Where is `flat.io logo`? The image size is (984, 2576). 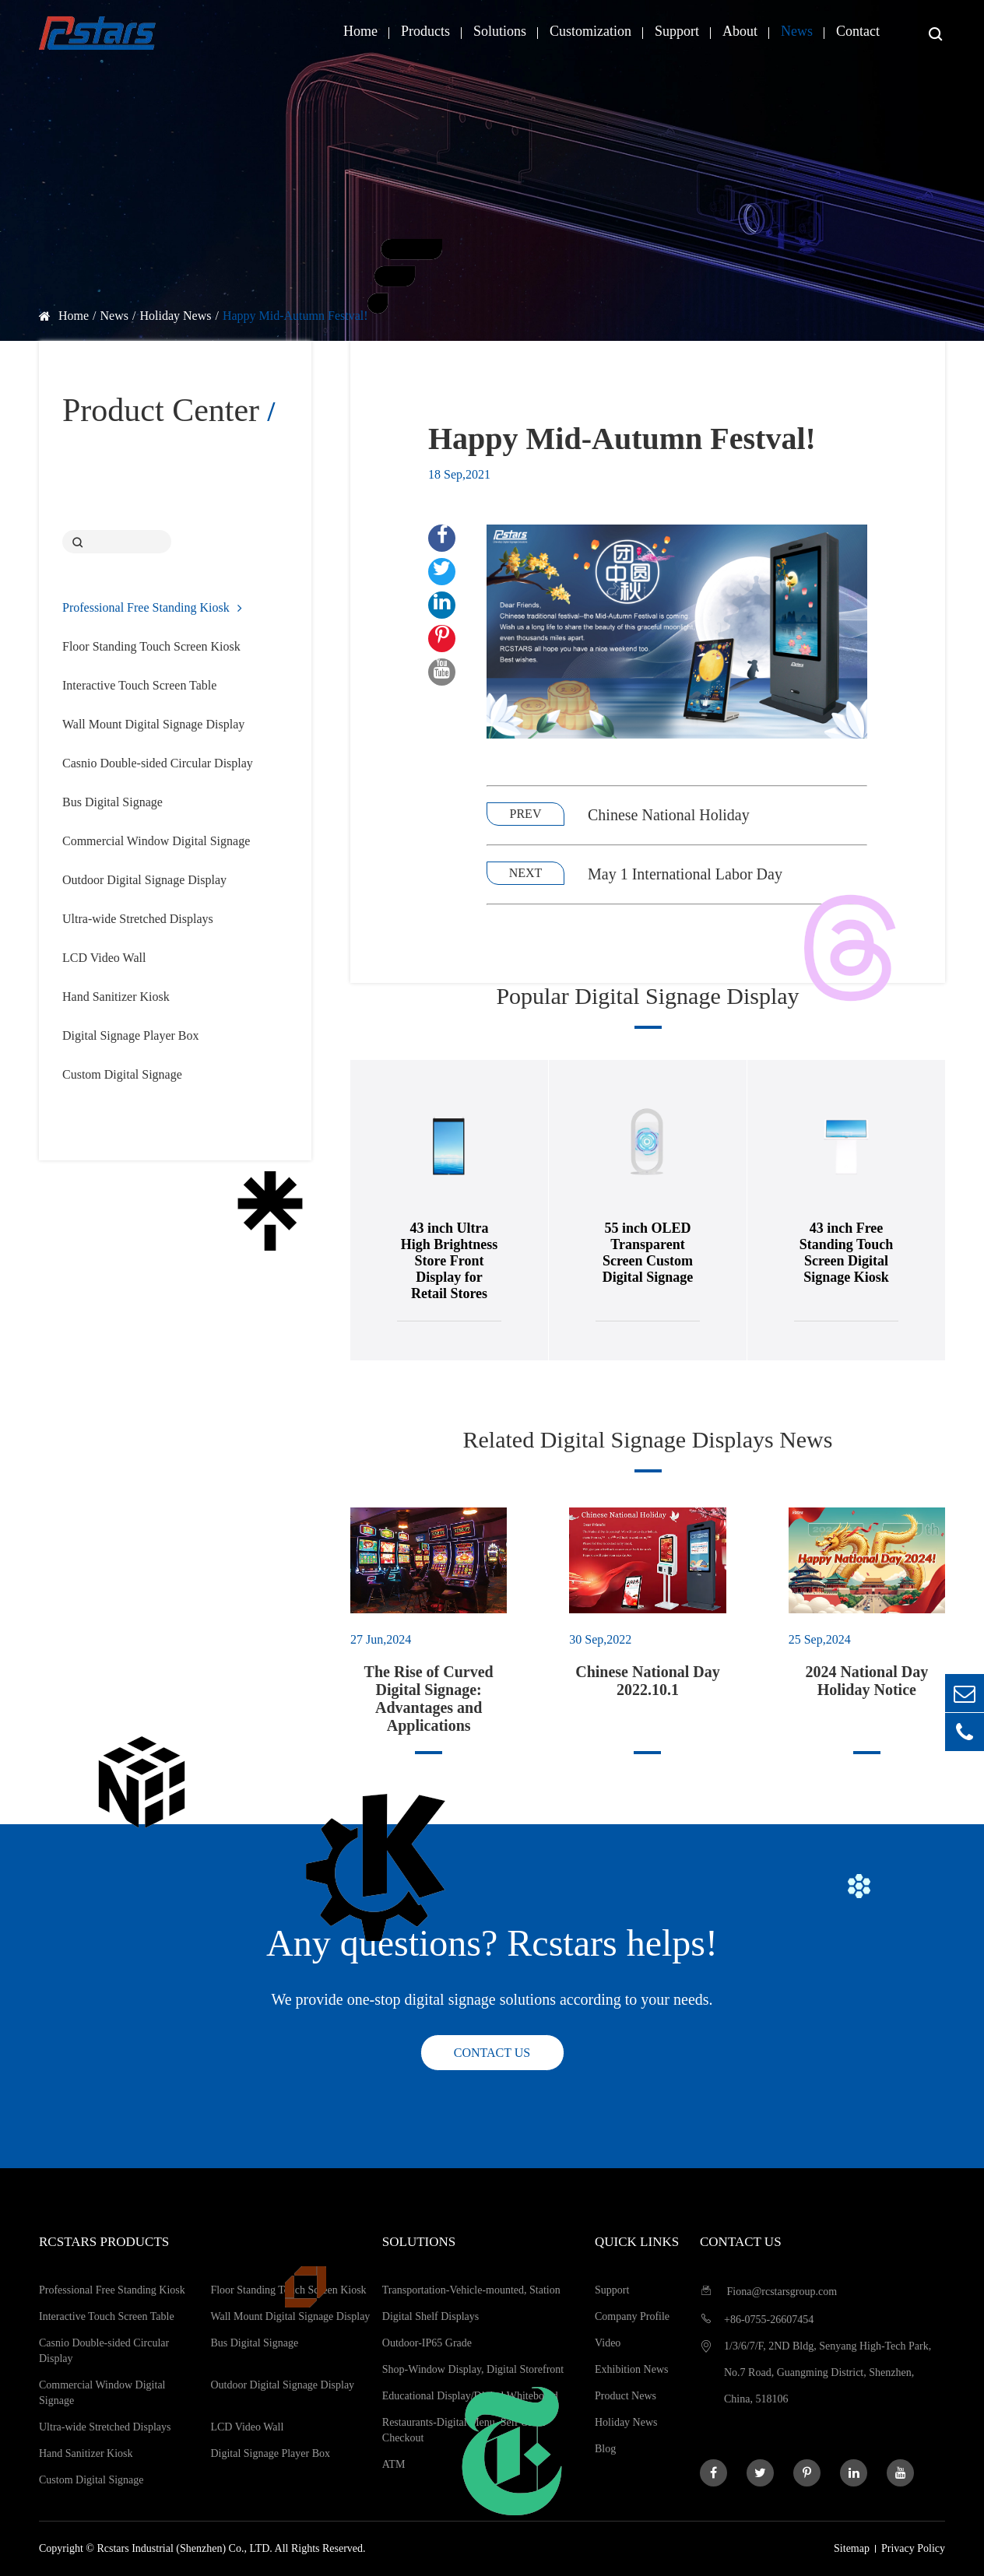 flat.io logo is located at coordinates (405, 276).